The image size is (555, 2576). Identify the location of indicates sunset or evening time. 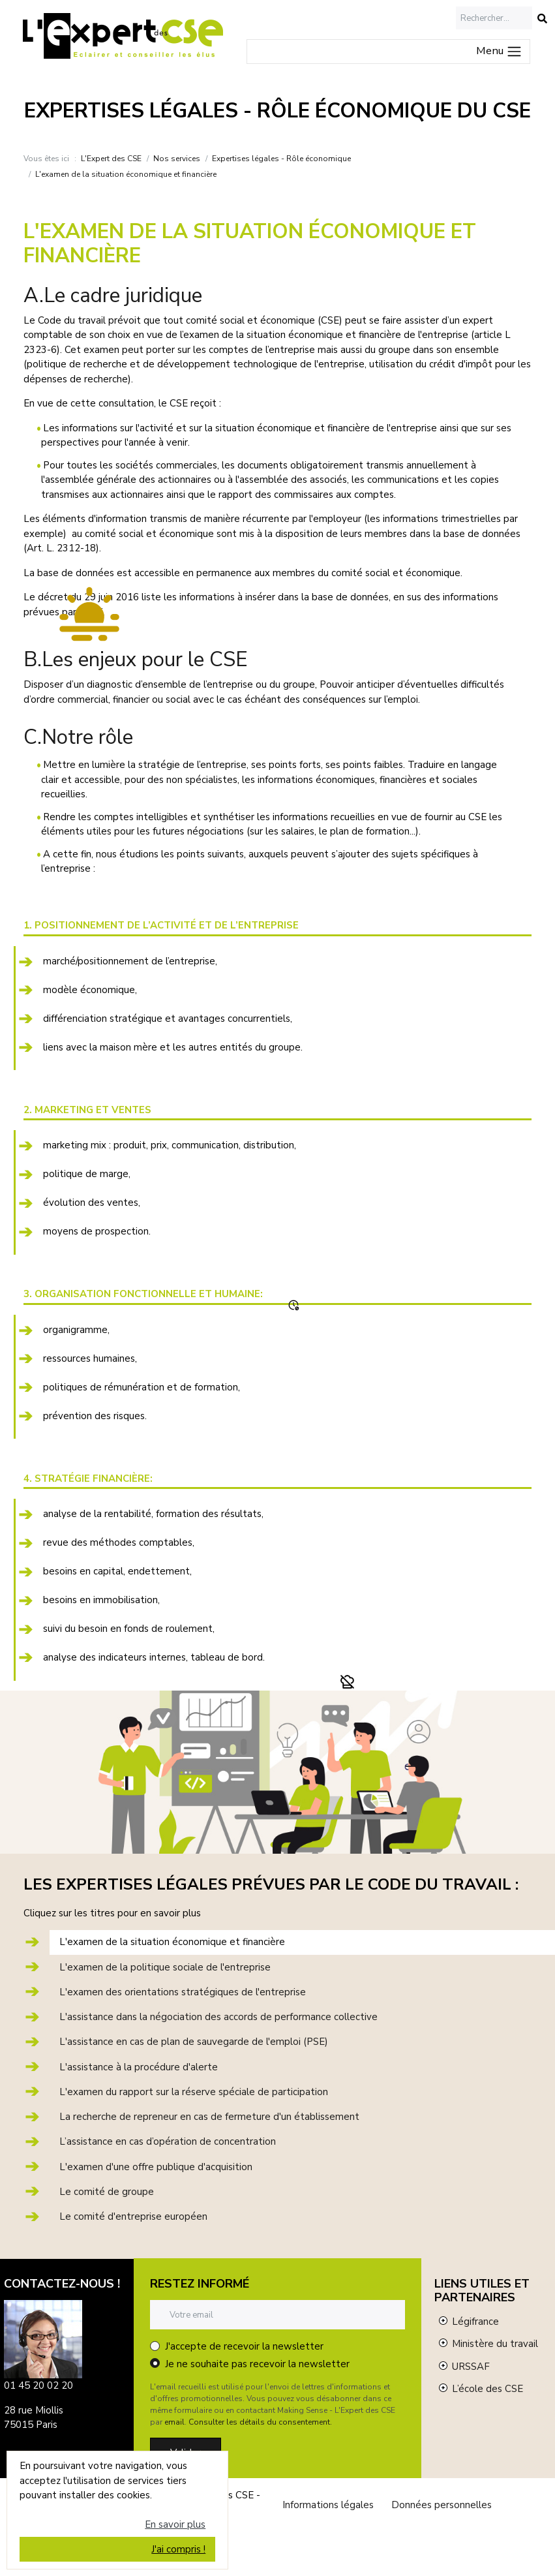
(89, 614).